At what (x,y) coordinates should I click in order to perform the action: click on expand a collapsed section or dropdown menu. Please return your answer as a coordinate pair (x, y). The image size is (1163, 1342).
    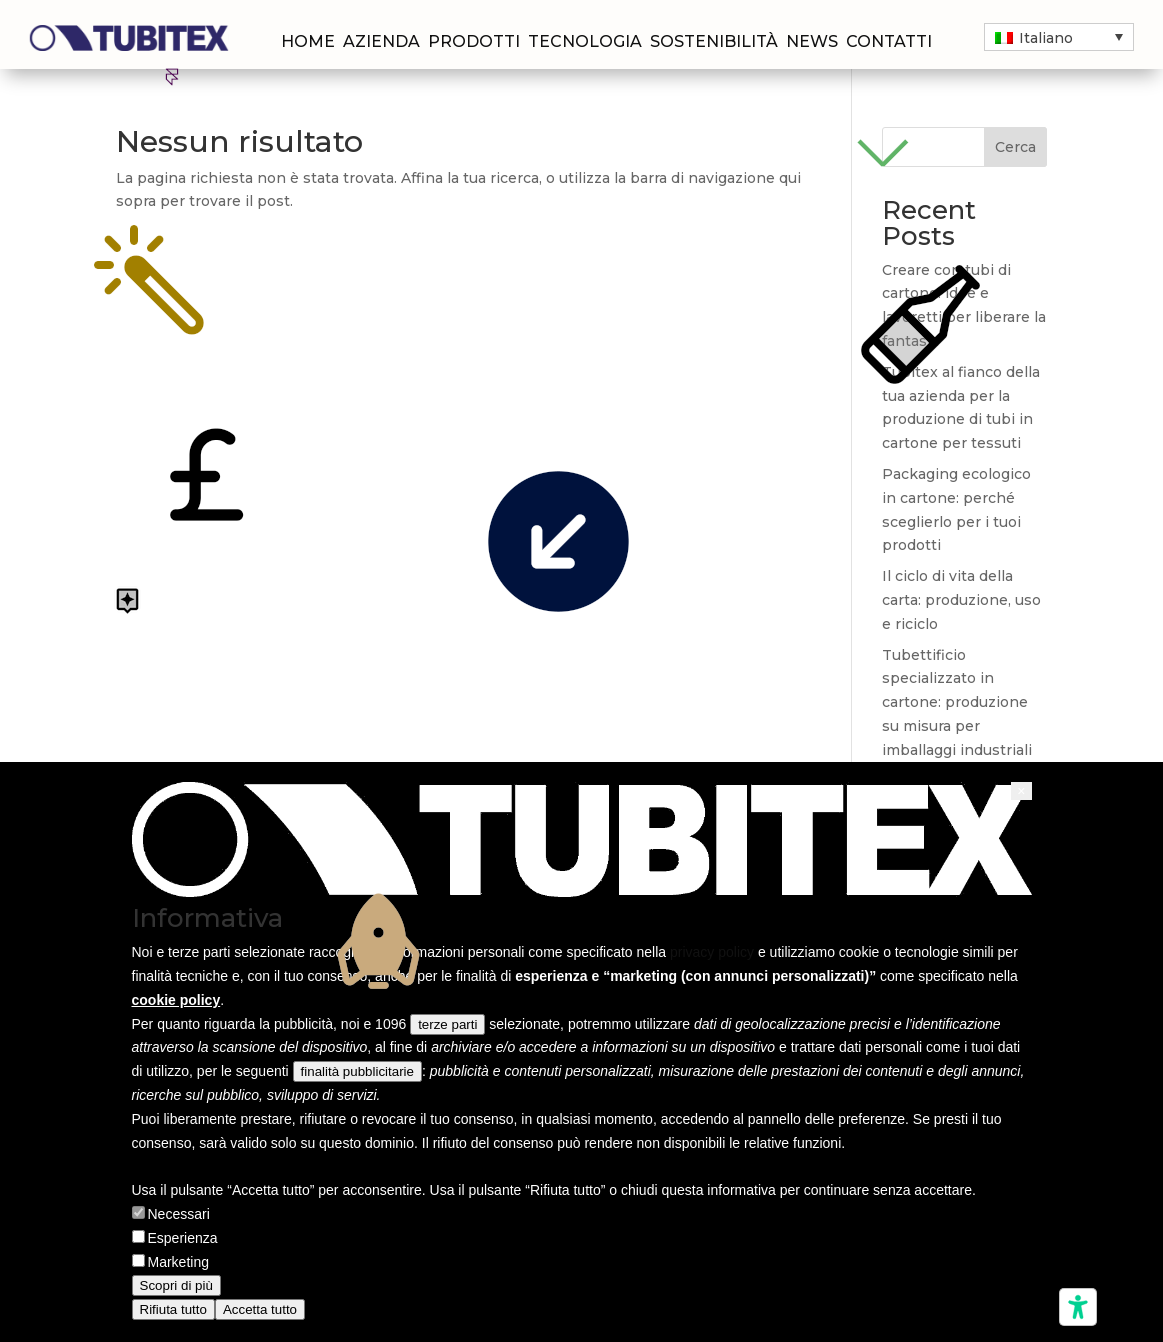
    Looking at the image, I should click on (883, 151).